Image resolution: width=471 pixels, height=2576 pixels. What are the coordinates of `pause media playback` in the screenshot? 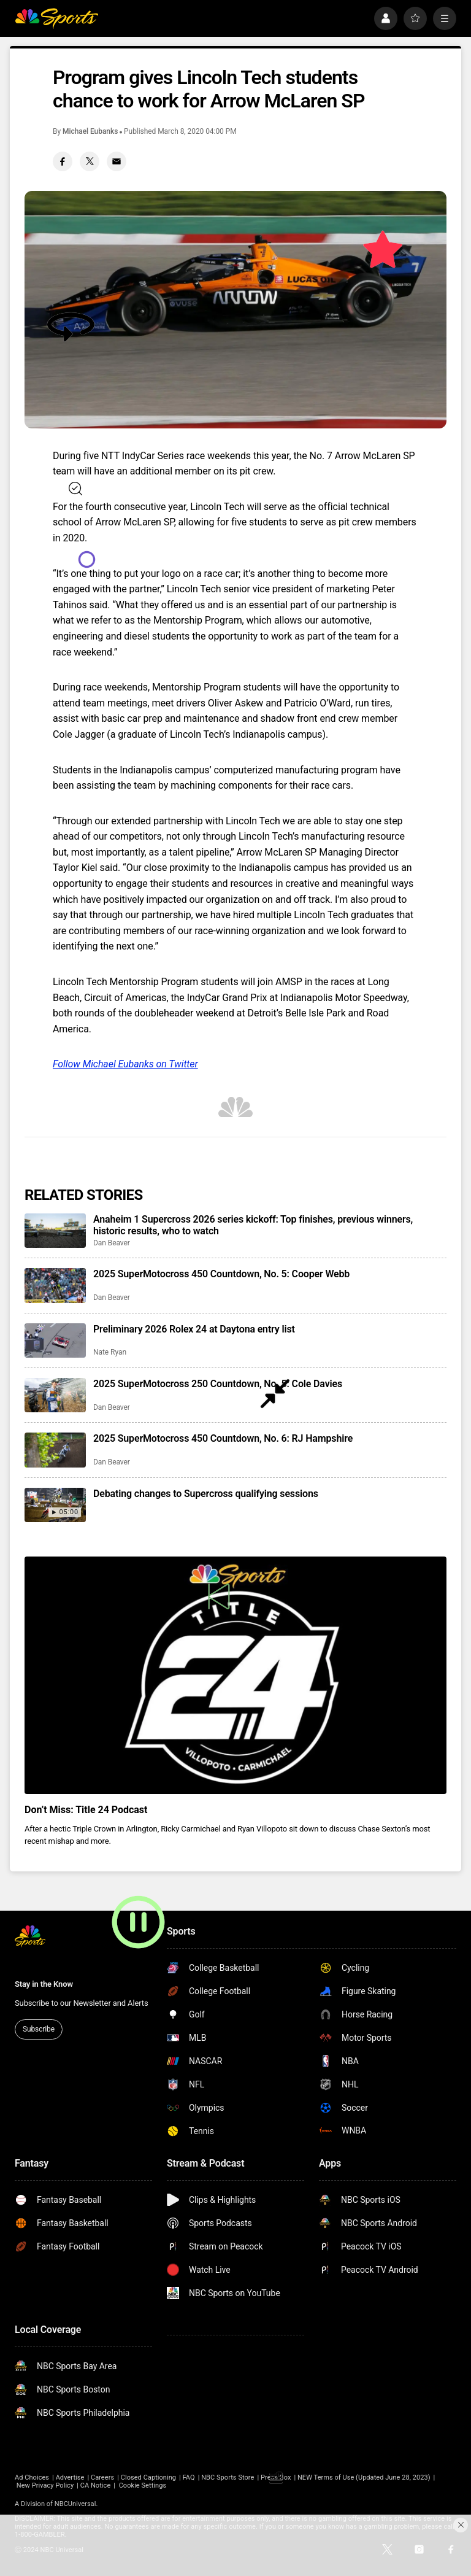 It's located at (138, 1922).